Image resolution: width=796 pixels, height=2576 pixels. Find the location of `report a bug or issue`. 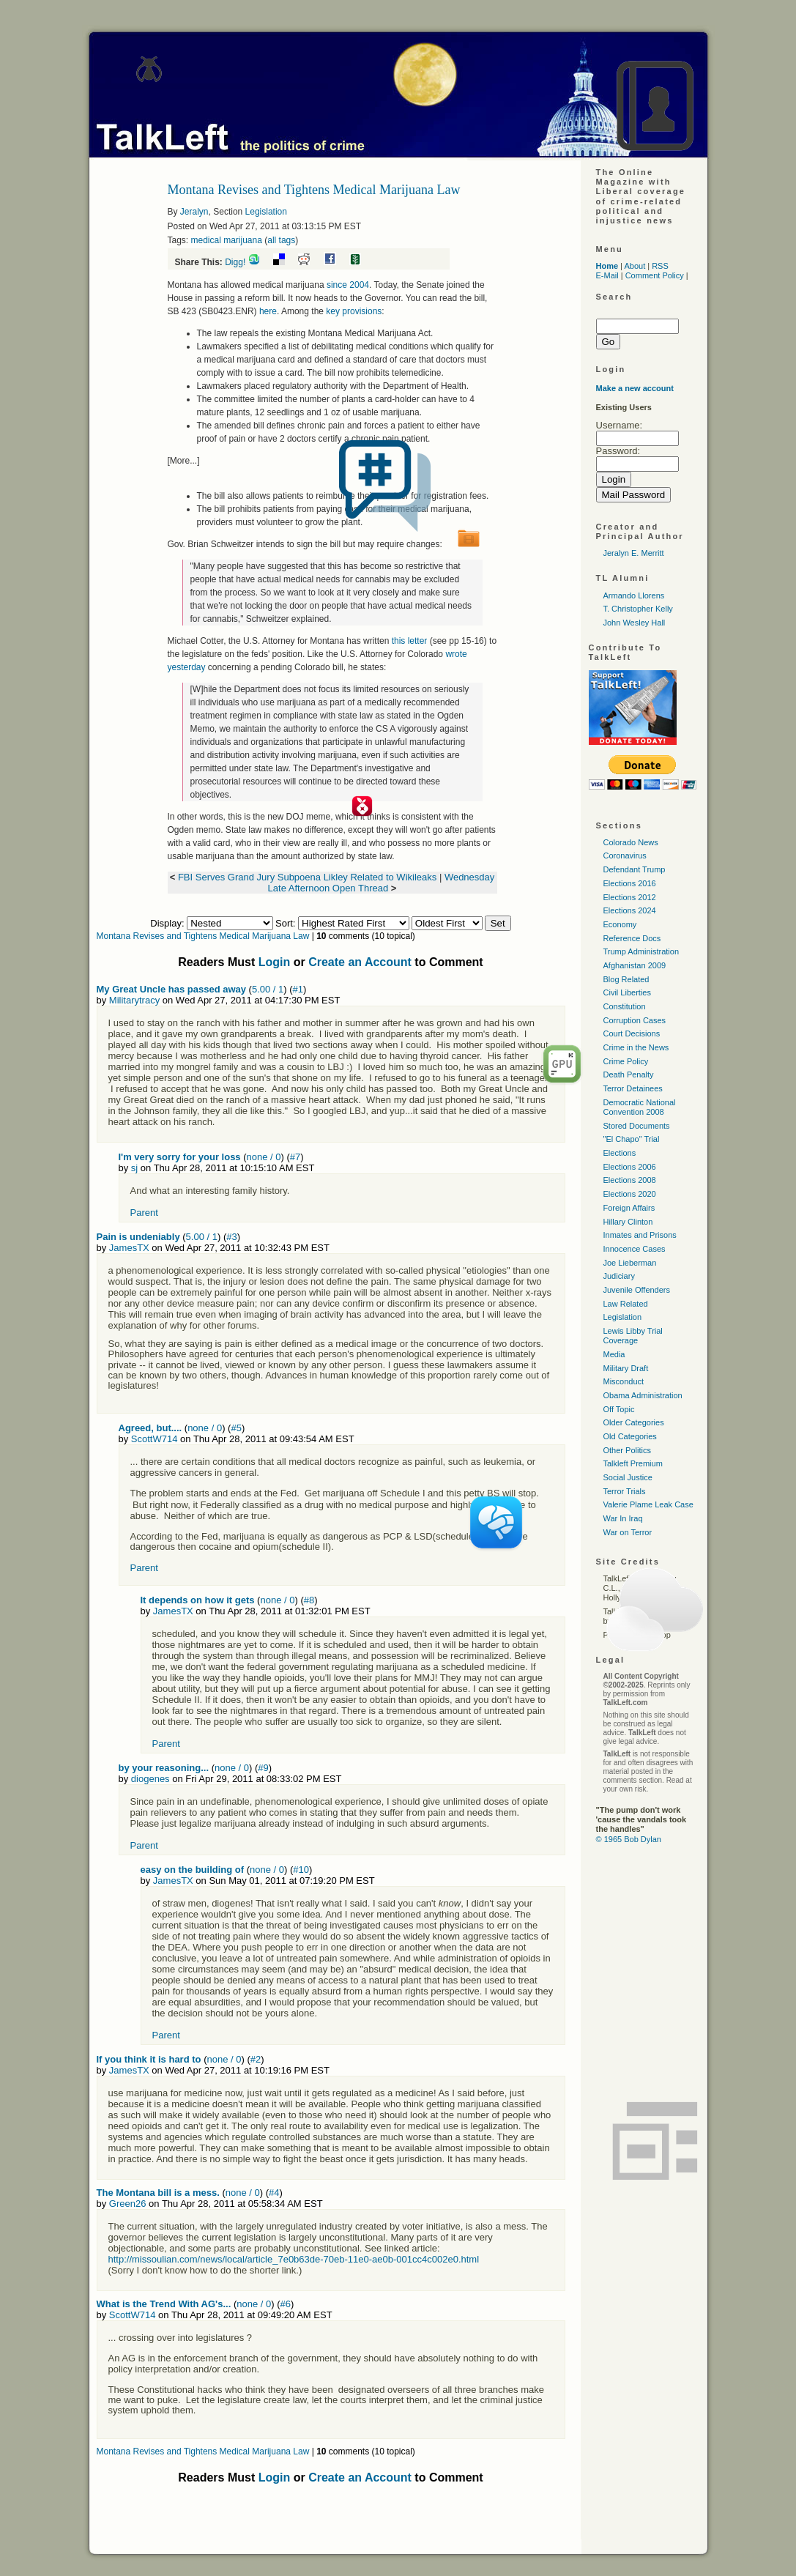

report a bug or issue is located at coordinates (149, 69).